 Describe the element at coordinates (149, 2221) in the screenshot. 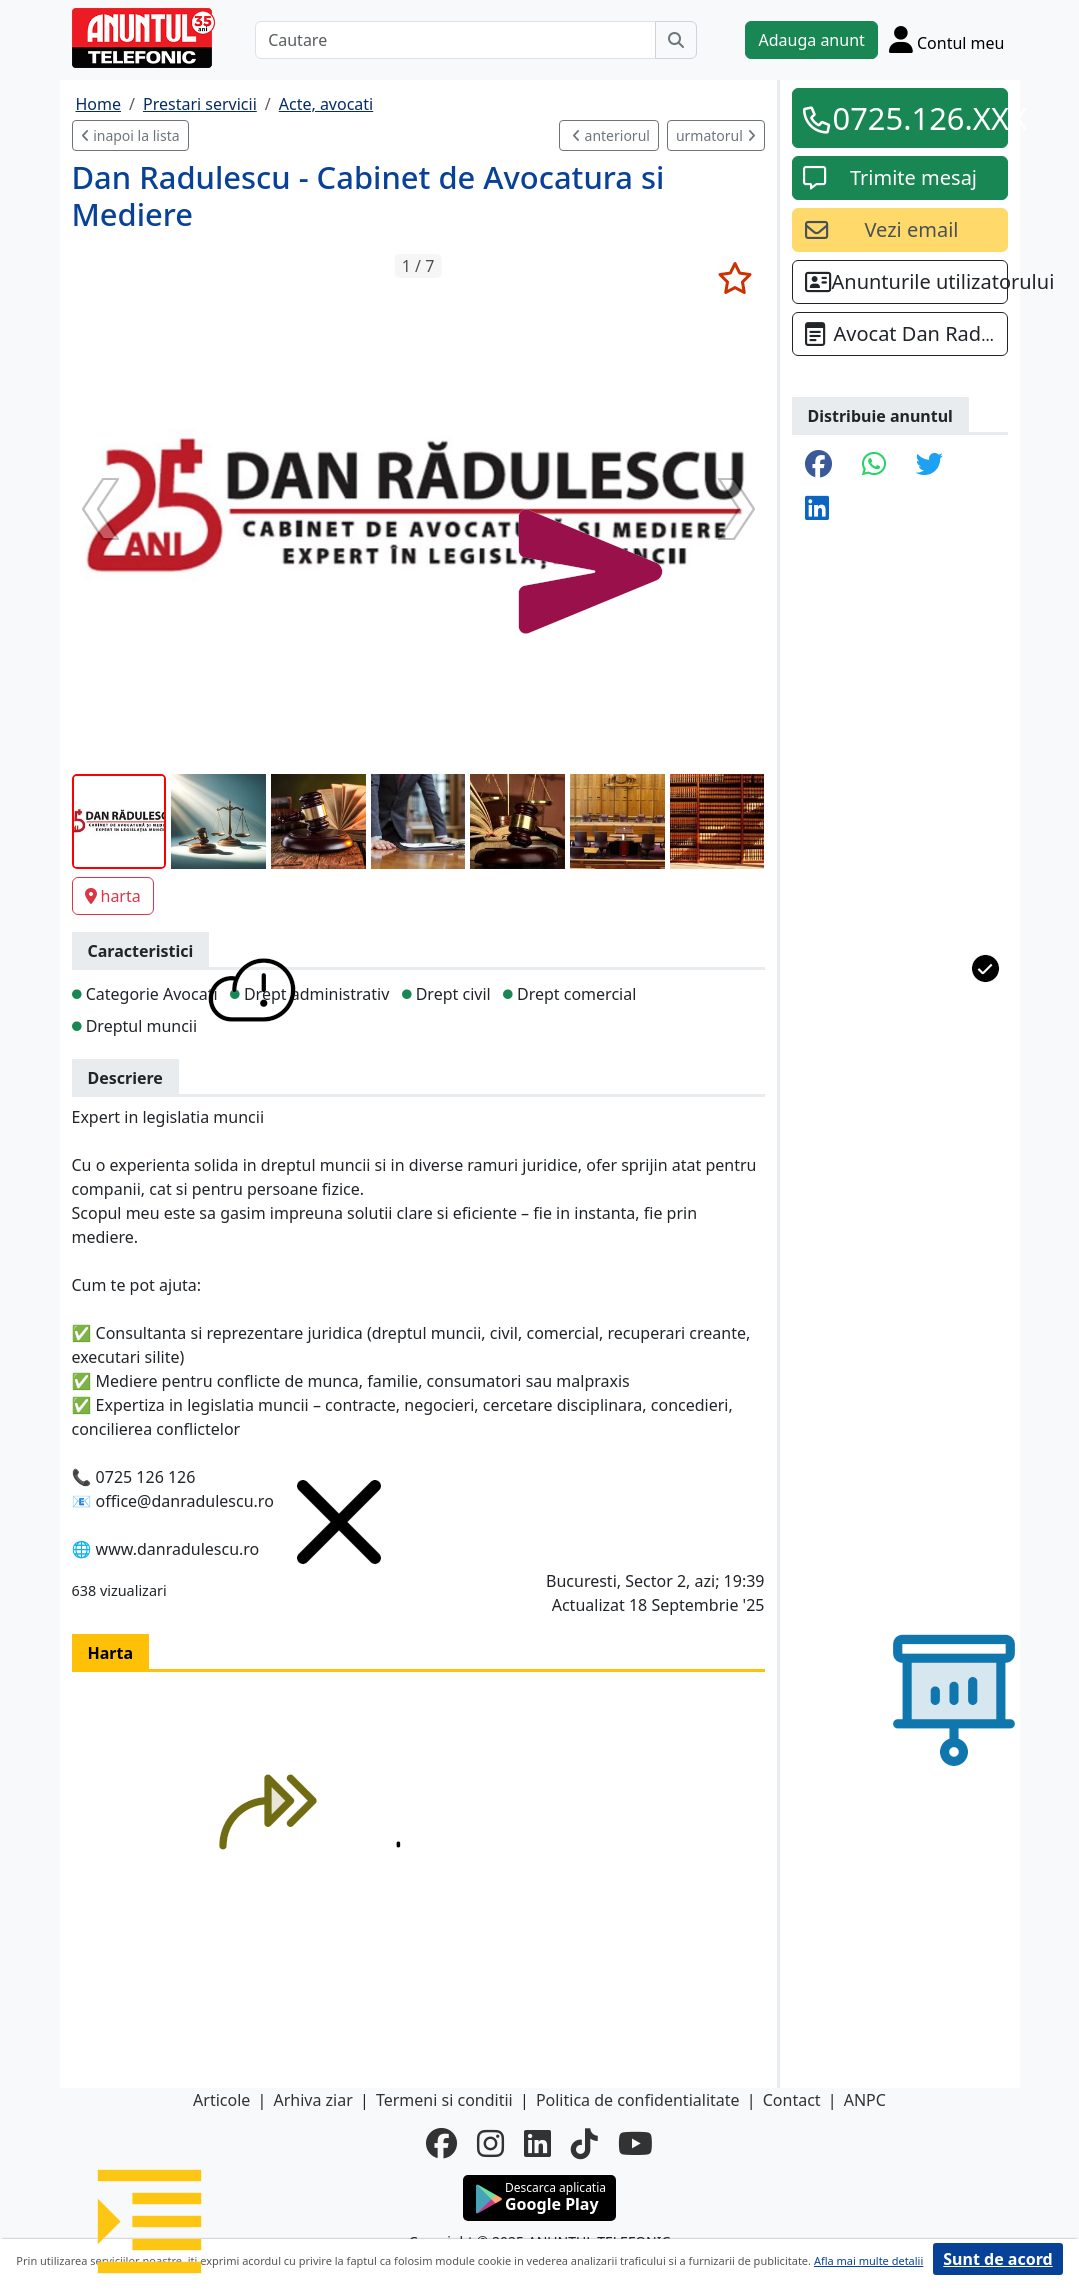

I see `increase text indentation` at that location.